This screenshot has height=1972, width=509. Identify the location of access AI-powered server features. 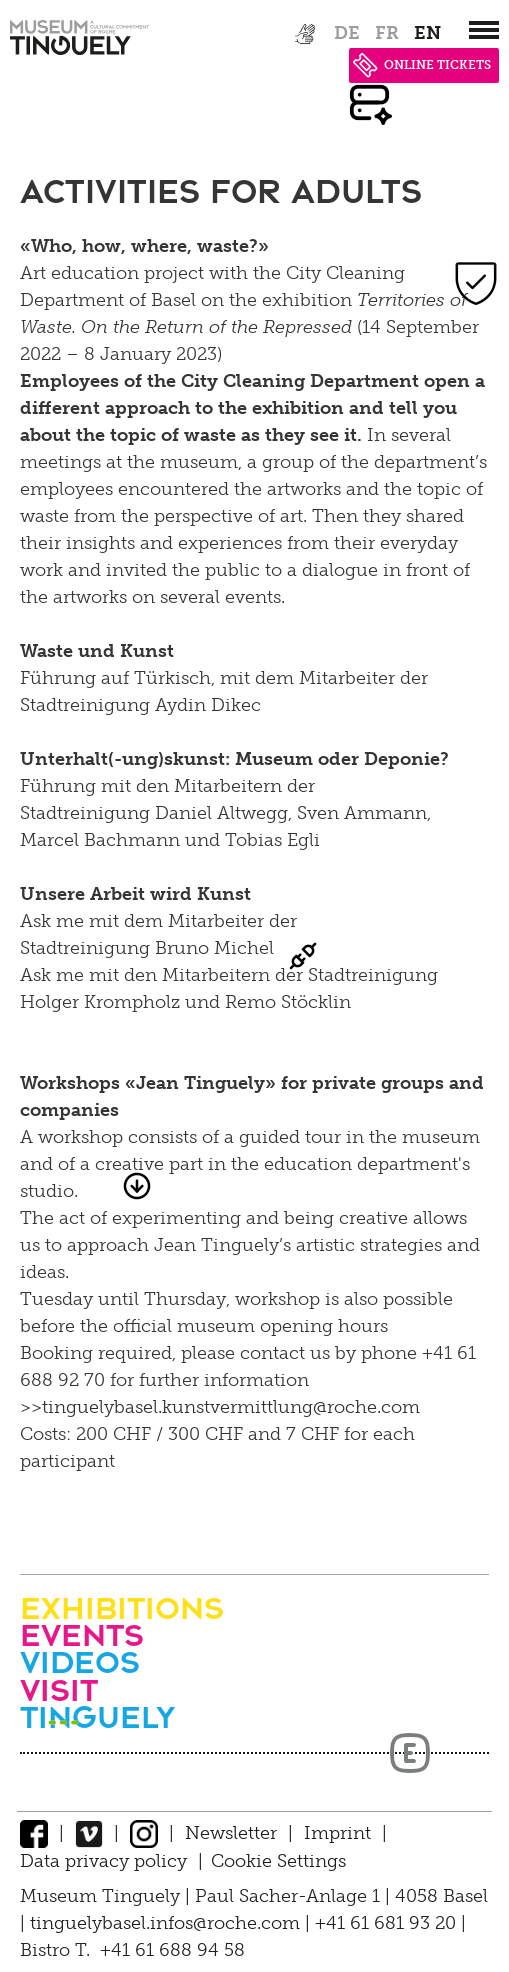
(369, 102).